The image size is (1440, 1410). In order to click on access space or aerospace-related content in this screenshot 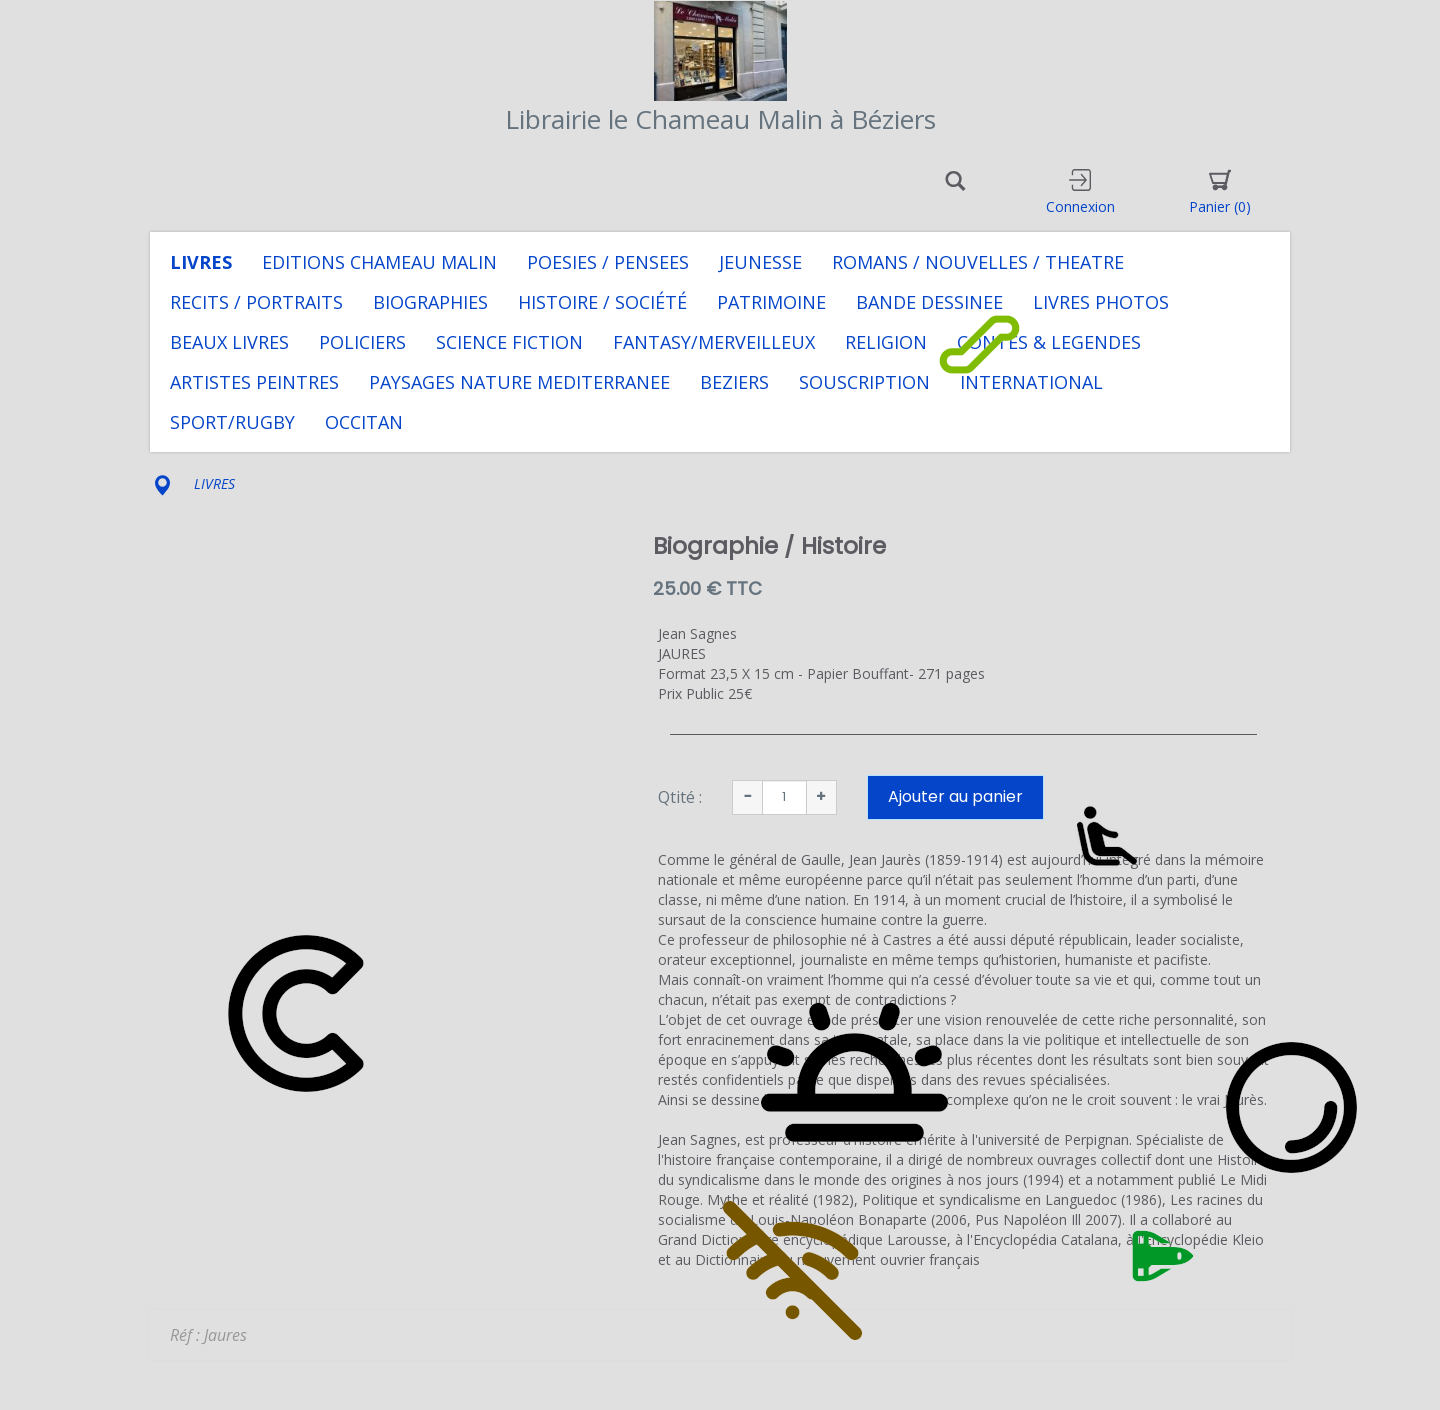, I will do `click(1165, 1256)`.